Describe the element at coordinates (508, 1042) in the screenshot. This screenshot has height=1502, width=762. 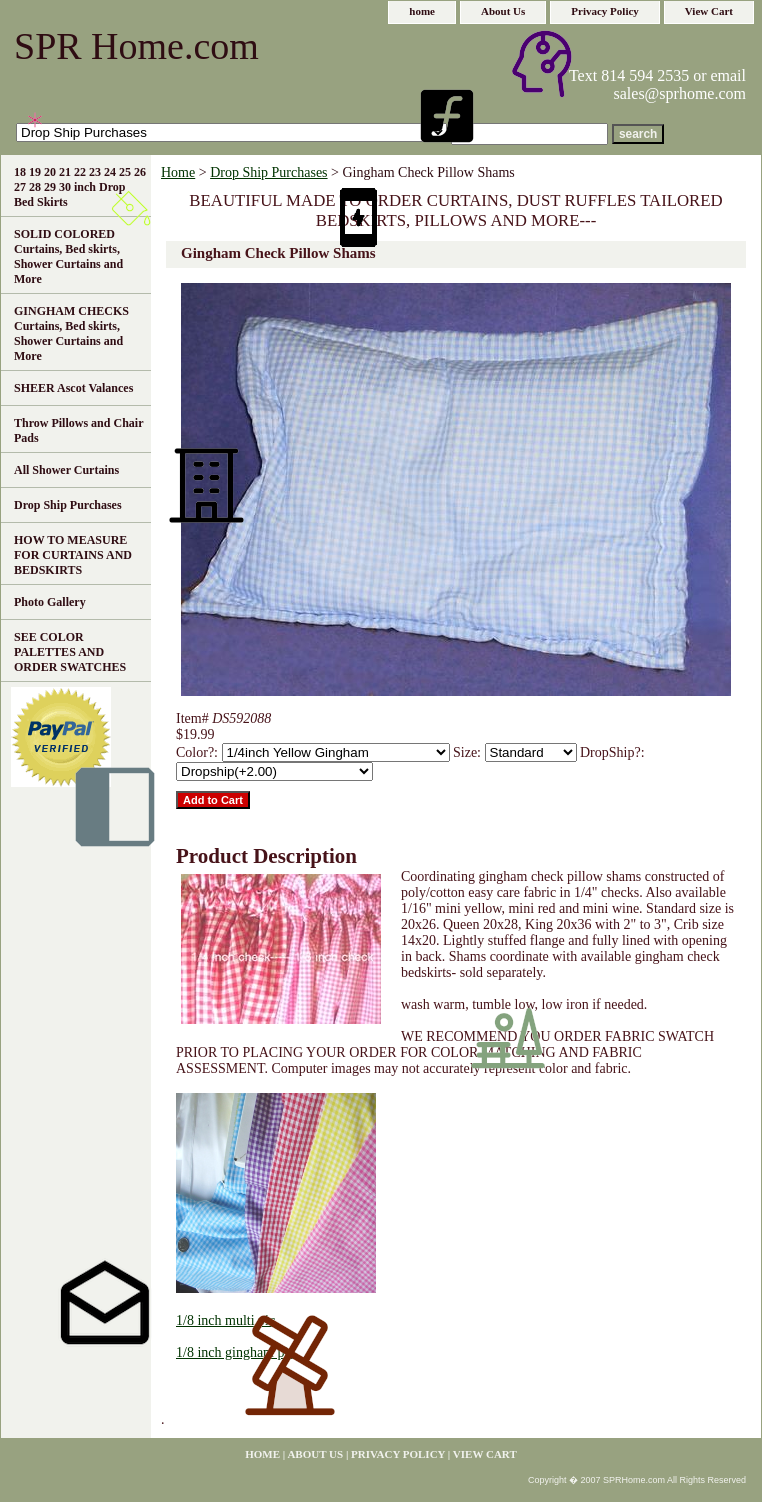
I see `view nearby parks or green spaces` at that location.